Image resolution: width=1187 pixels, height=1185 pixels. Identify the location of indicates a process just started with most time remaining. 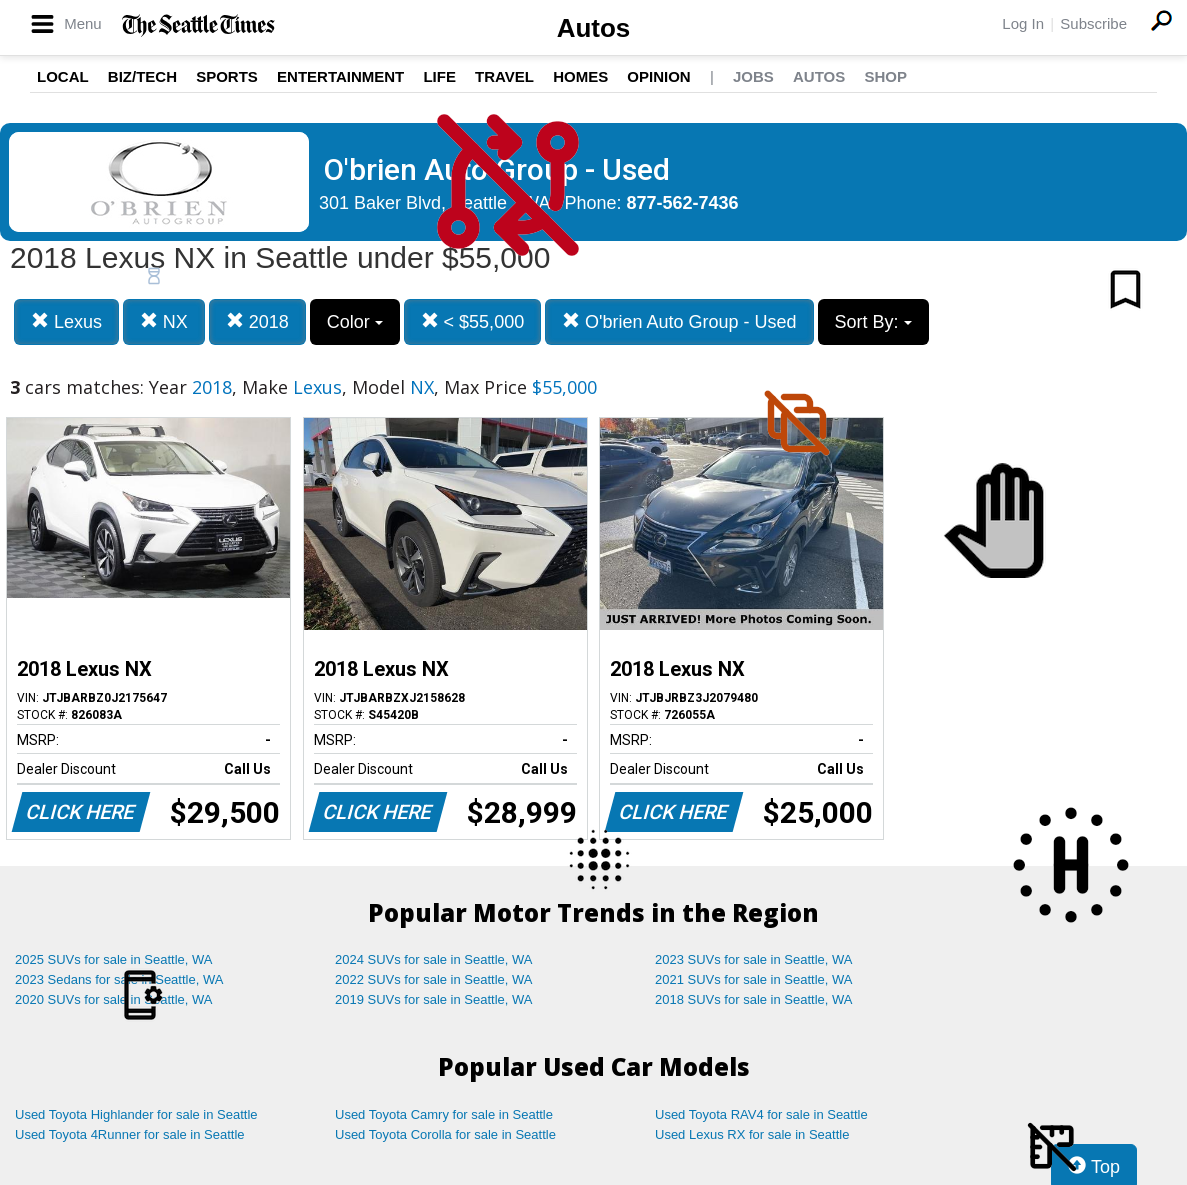
(154, 276).